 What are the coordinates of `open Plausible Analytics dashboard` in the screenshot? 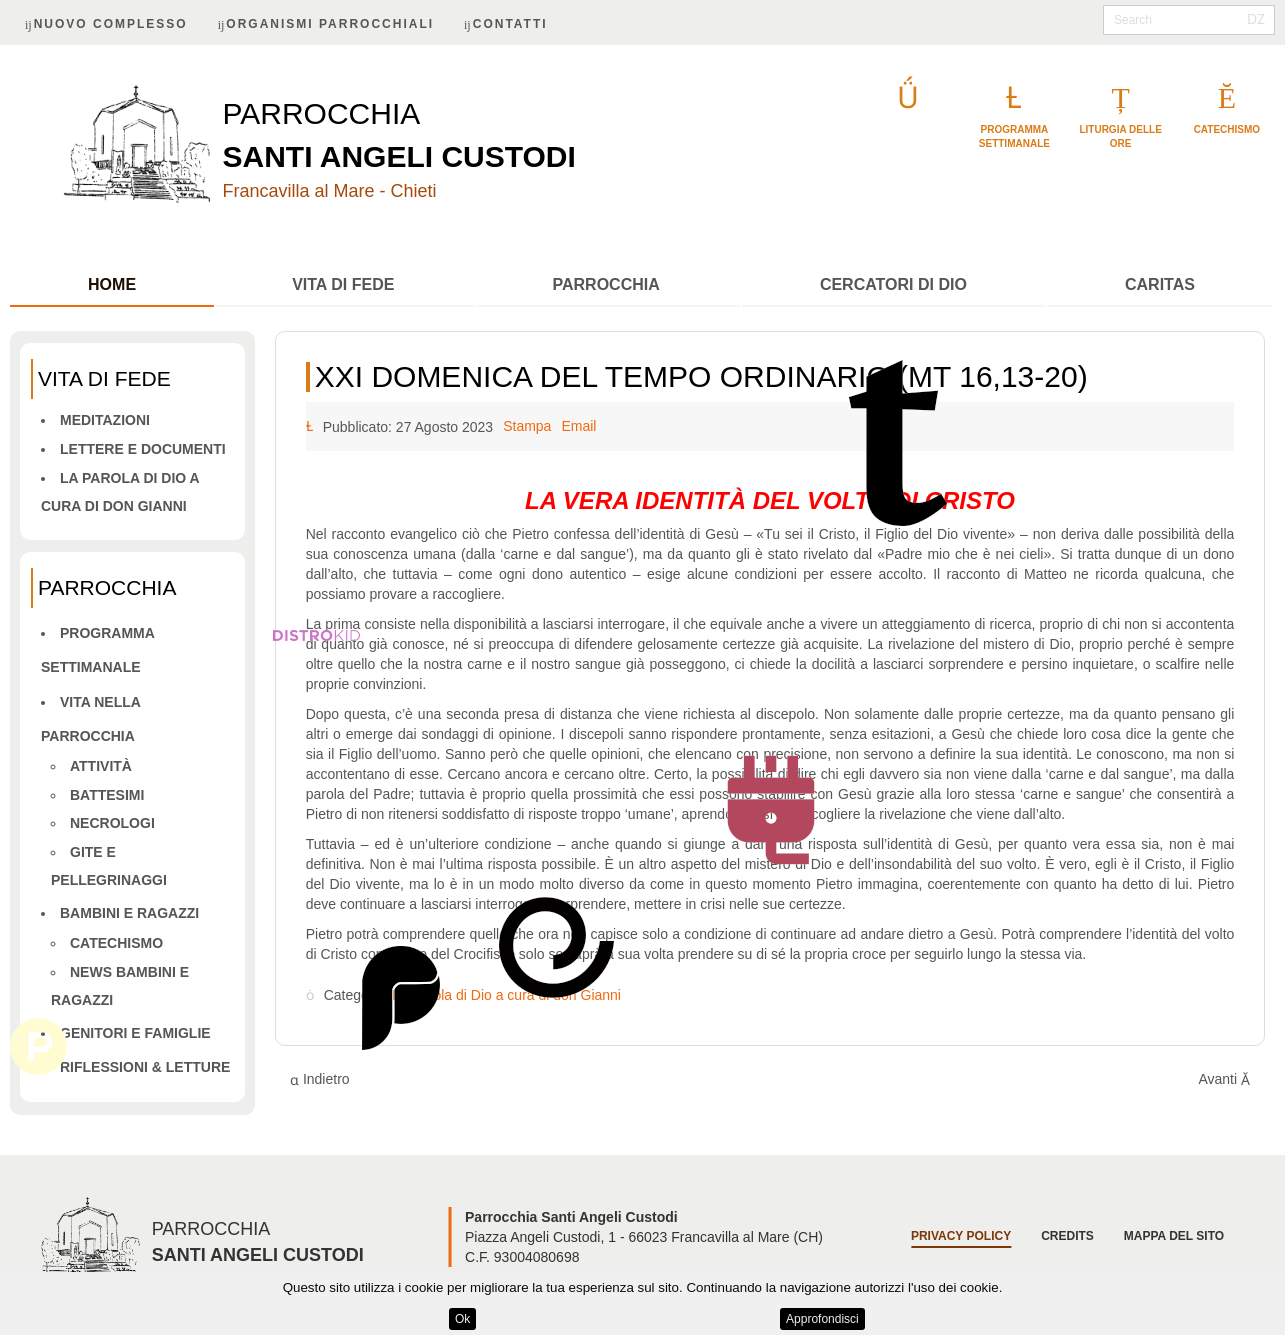 It's located at (401, 998).